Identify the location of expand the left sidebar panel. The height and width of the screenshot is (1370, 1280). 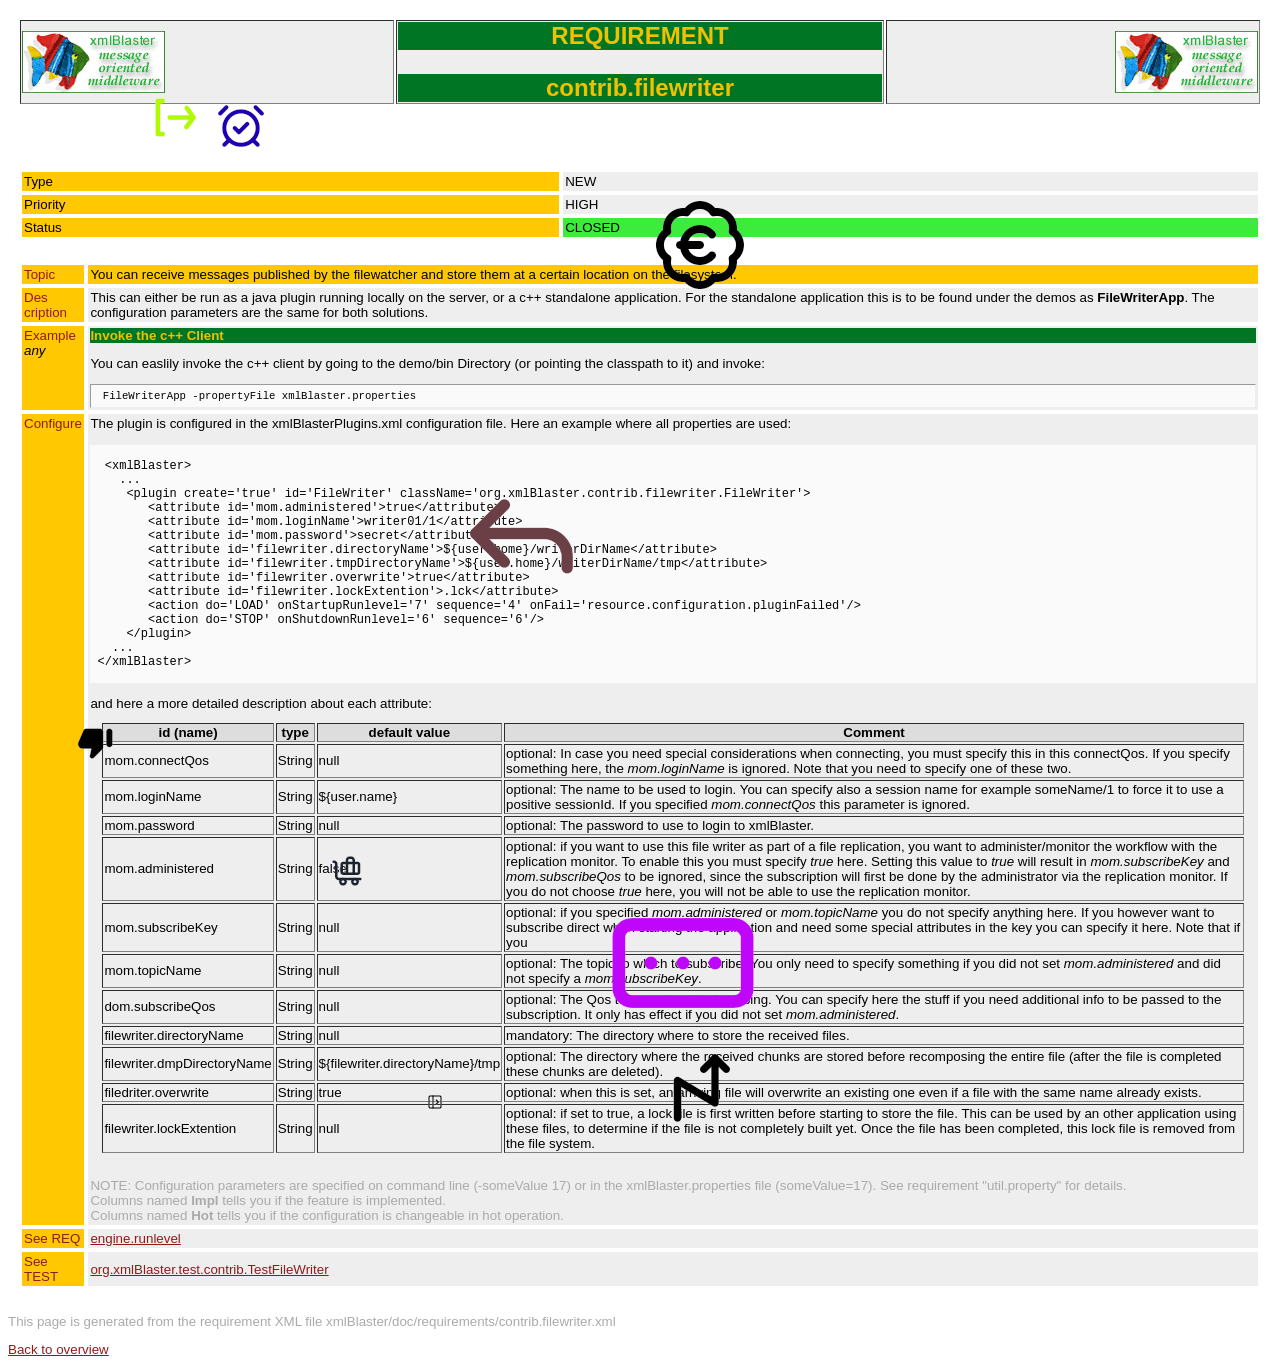
(435, 1102).